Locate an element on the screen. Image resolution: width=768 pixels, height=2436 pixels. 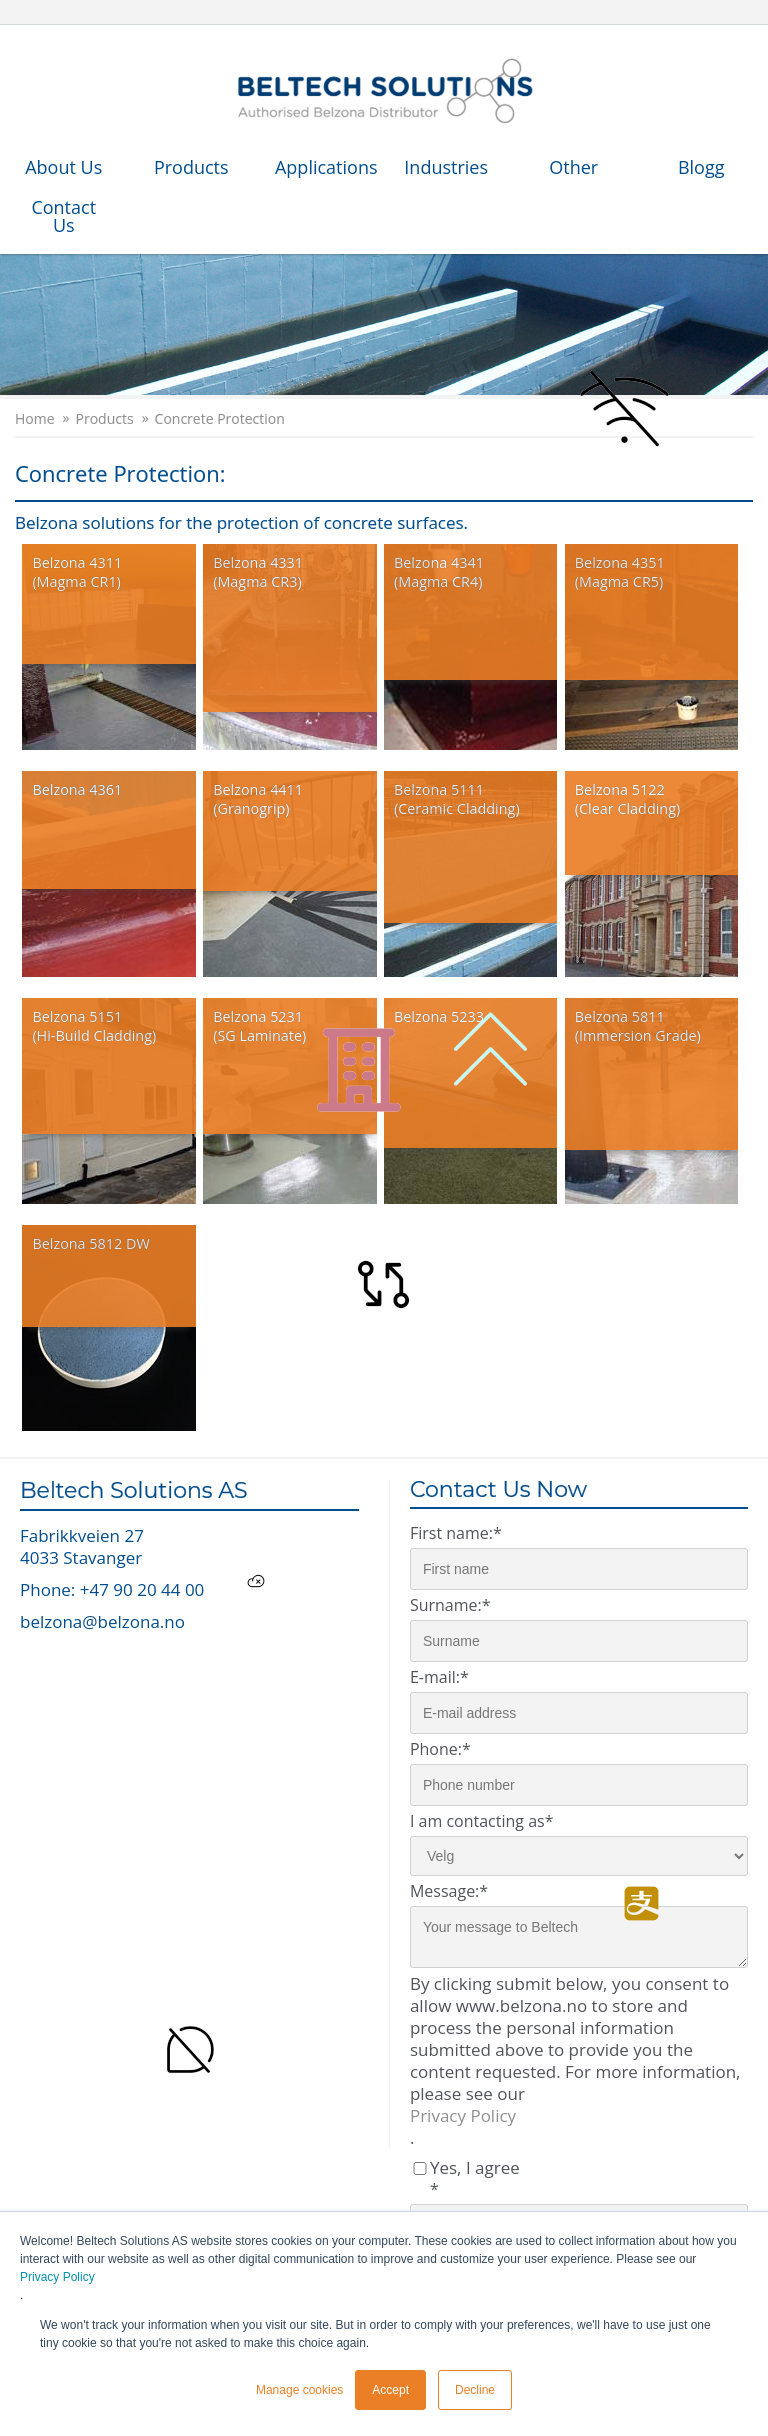
mute or disable chat notifications is located at coordinates (189, 2050).